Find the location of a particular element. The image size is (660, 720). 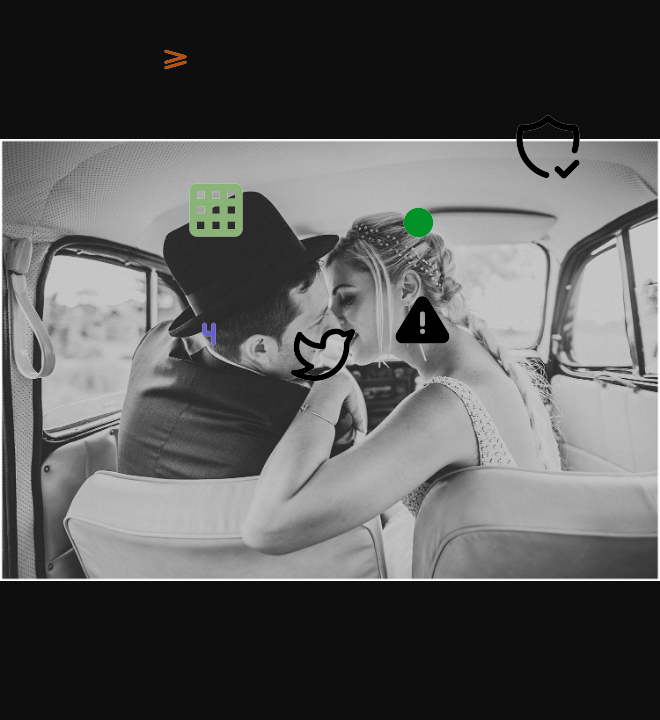

share to twitter is located at coordinates (323, 355).